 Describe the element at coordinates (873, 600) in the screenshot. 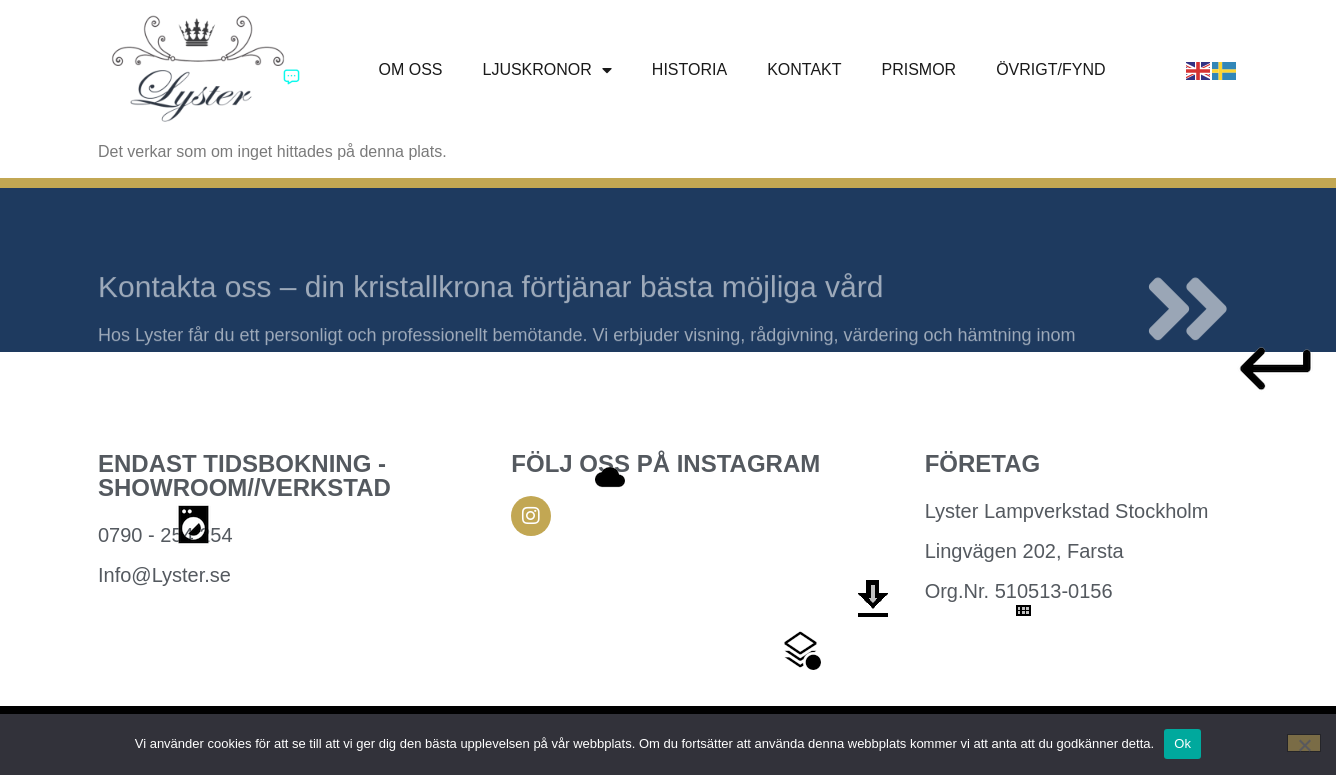

I see `download a file or document` at that location.